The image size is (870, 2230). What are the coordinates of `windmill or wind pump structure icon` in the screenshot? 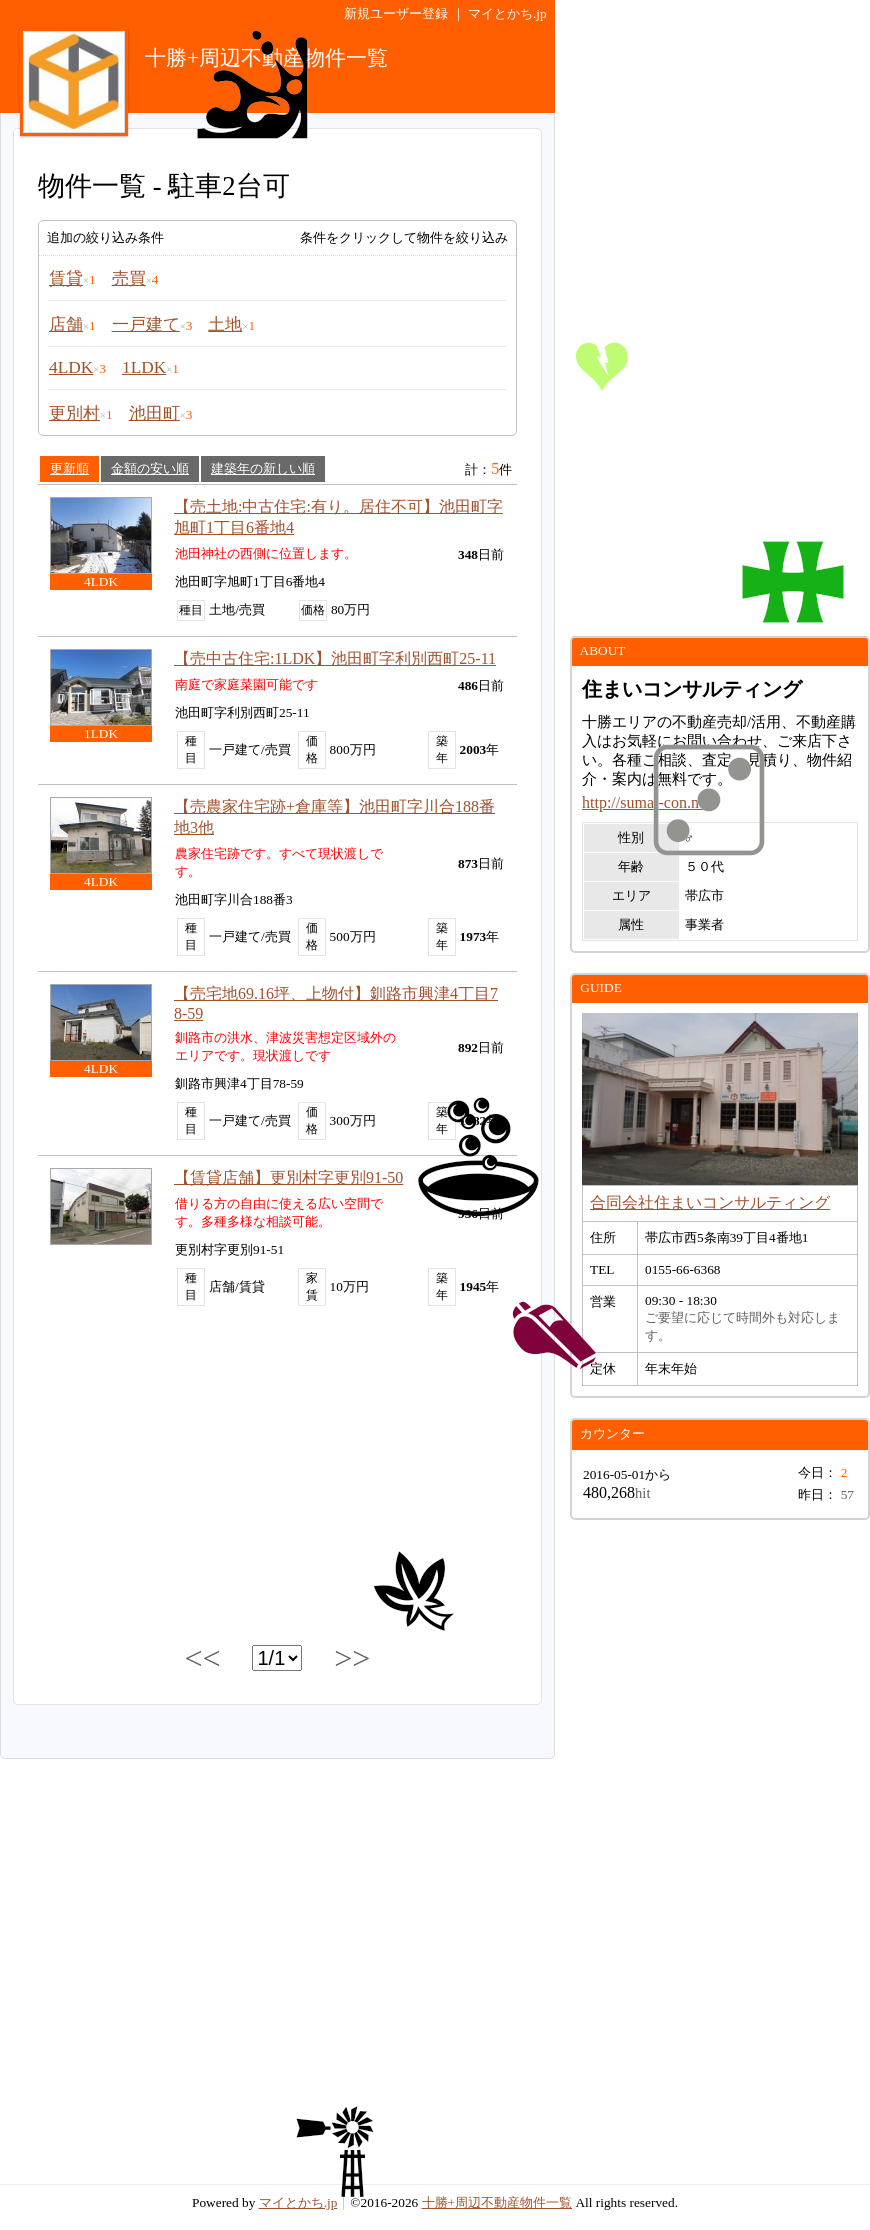 It's located at (335, 2150).